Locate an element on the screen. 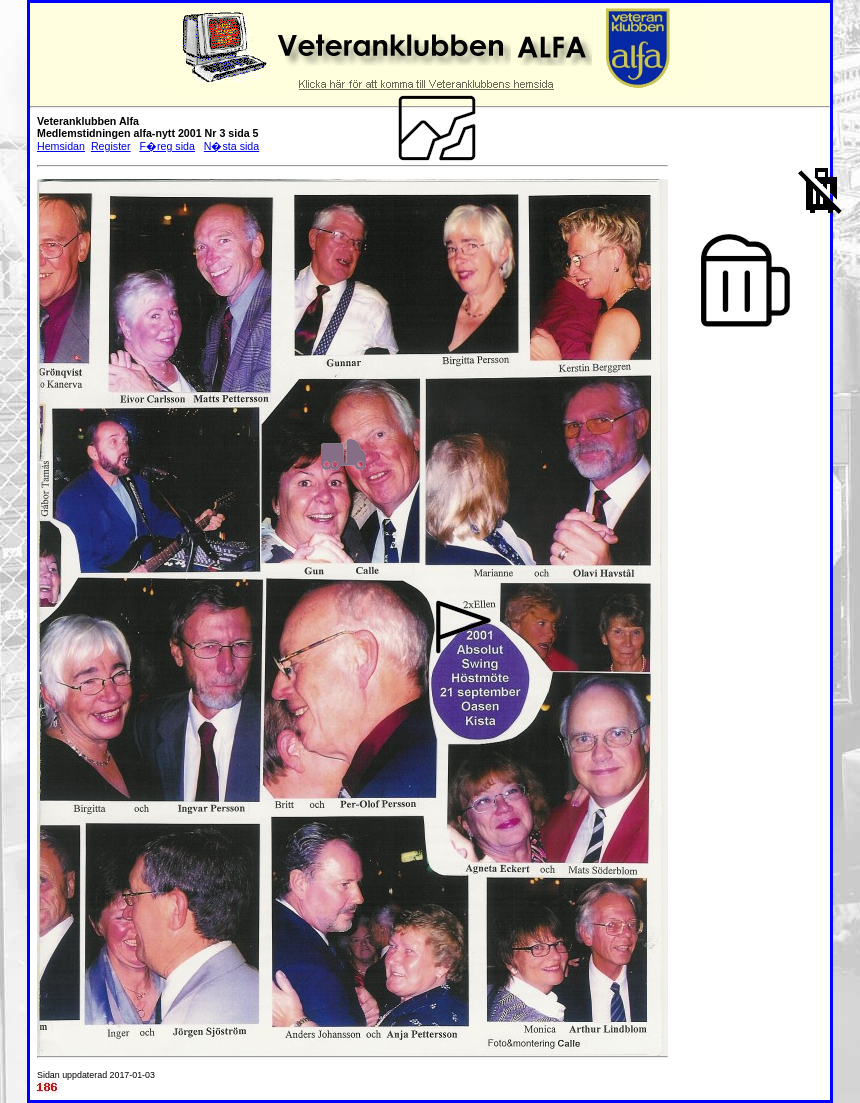  no luggage allowed in this area is located at coordinates (821, 190).